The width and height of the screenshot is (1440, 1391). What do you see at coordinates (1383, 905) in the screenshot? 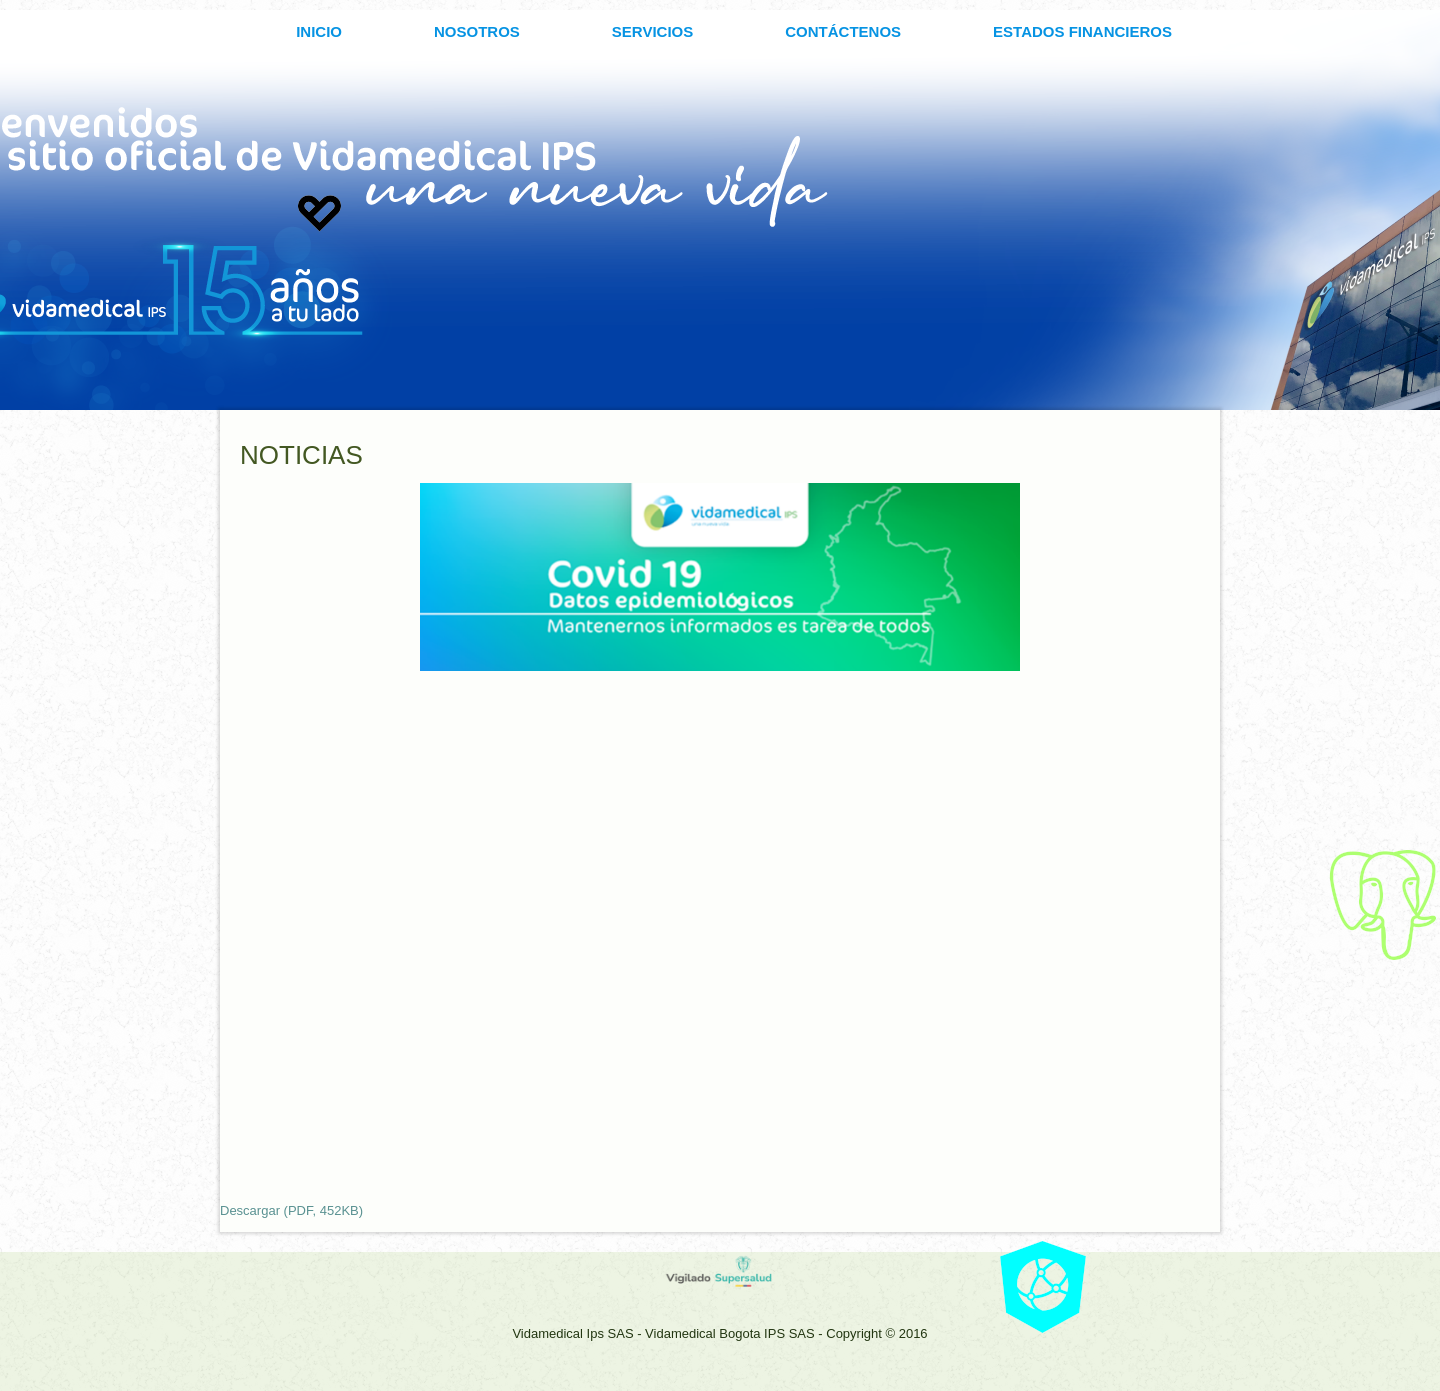
I see `PostgreSQL database logo` at bounding box center [1383, 905].